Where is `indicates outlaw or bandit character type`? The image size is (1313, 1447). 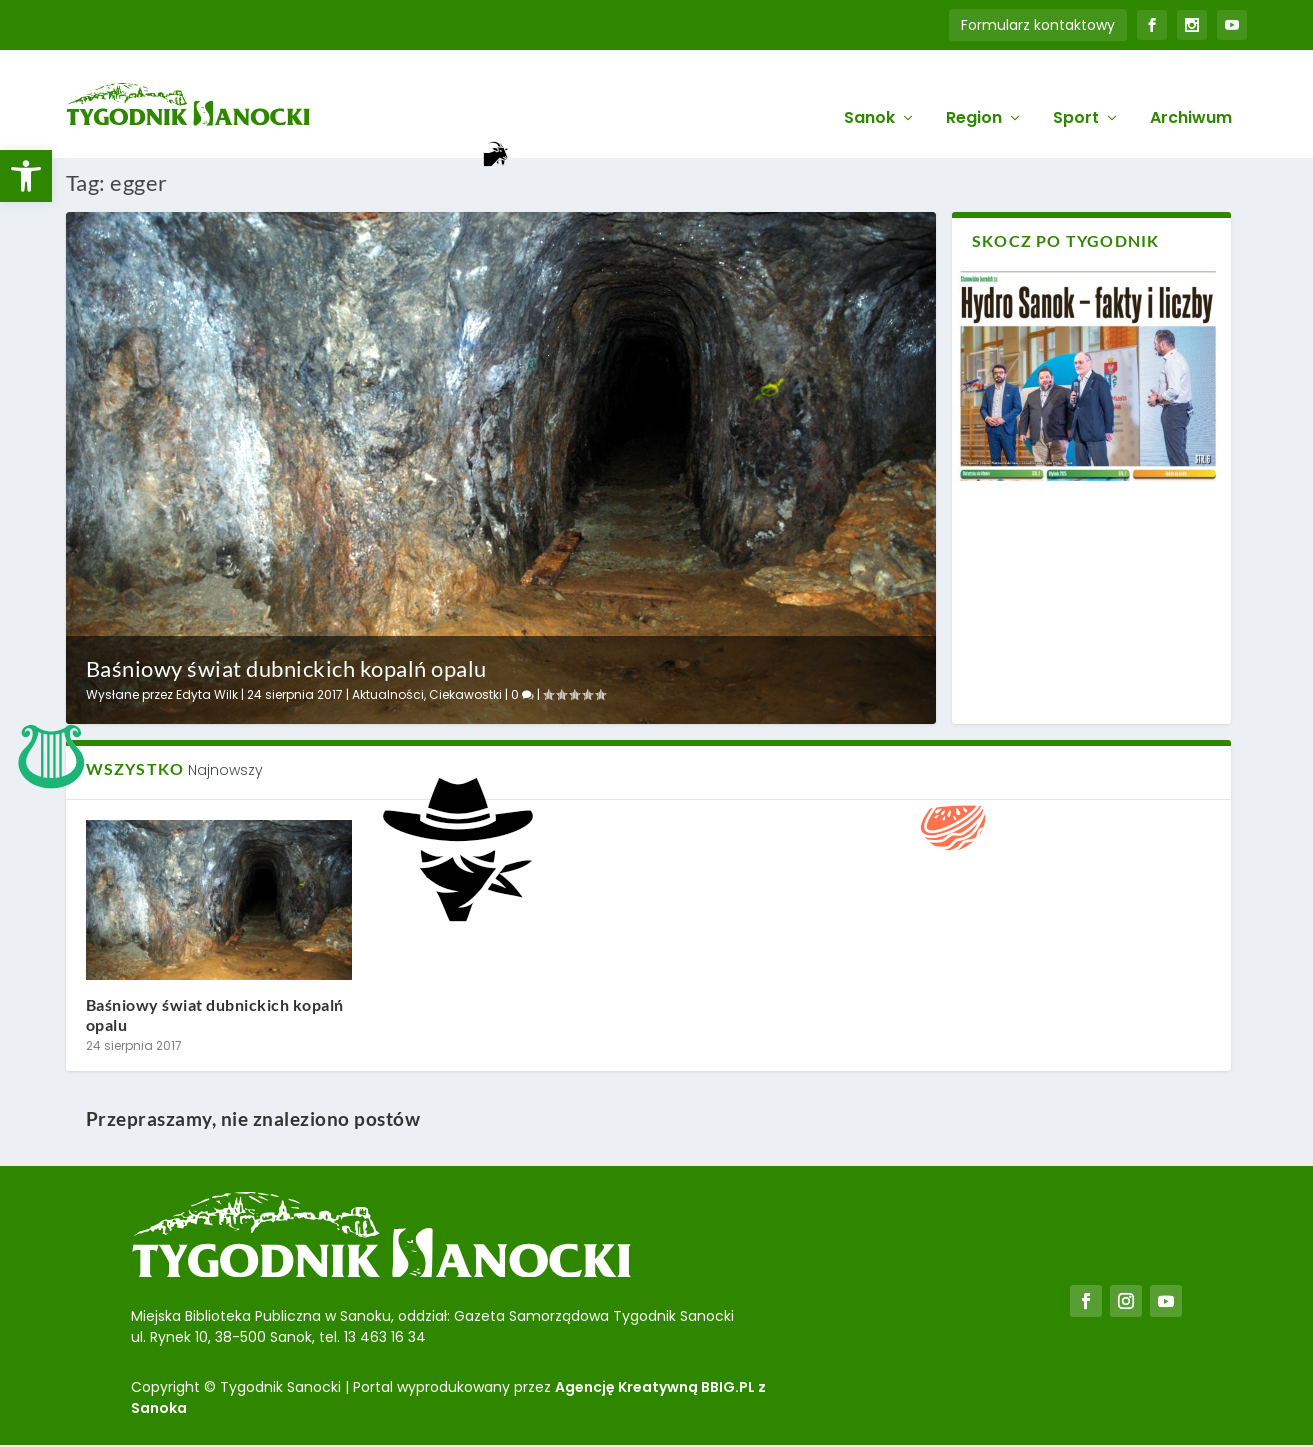 indicates outlaw or bandit character type is located at coordinates (458, 847).